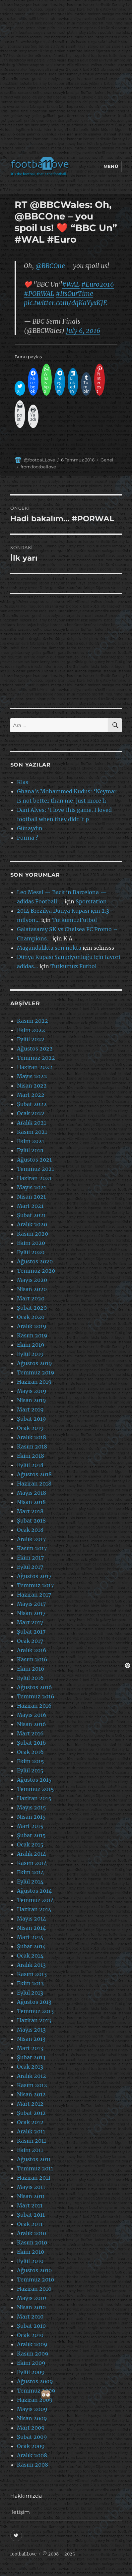 The image size is (132, 2576). What do you see at coordinates (46, 2395) in the screenshot?
I see `open the chess clock app` at bounding box center [46, 2395].